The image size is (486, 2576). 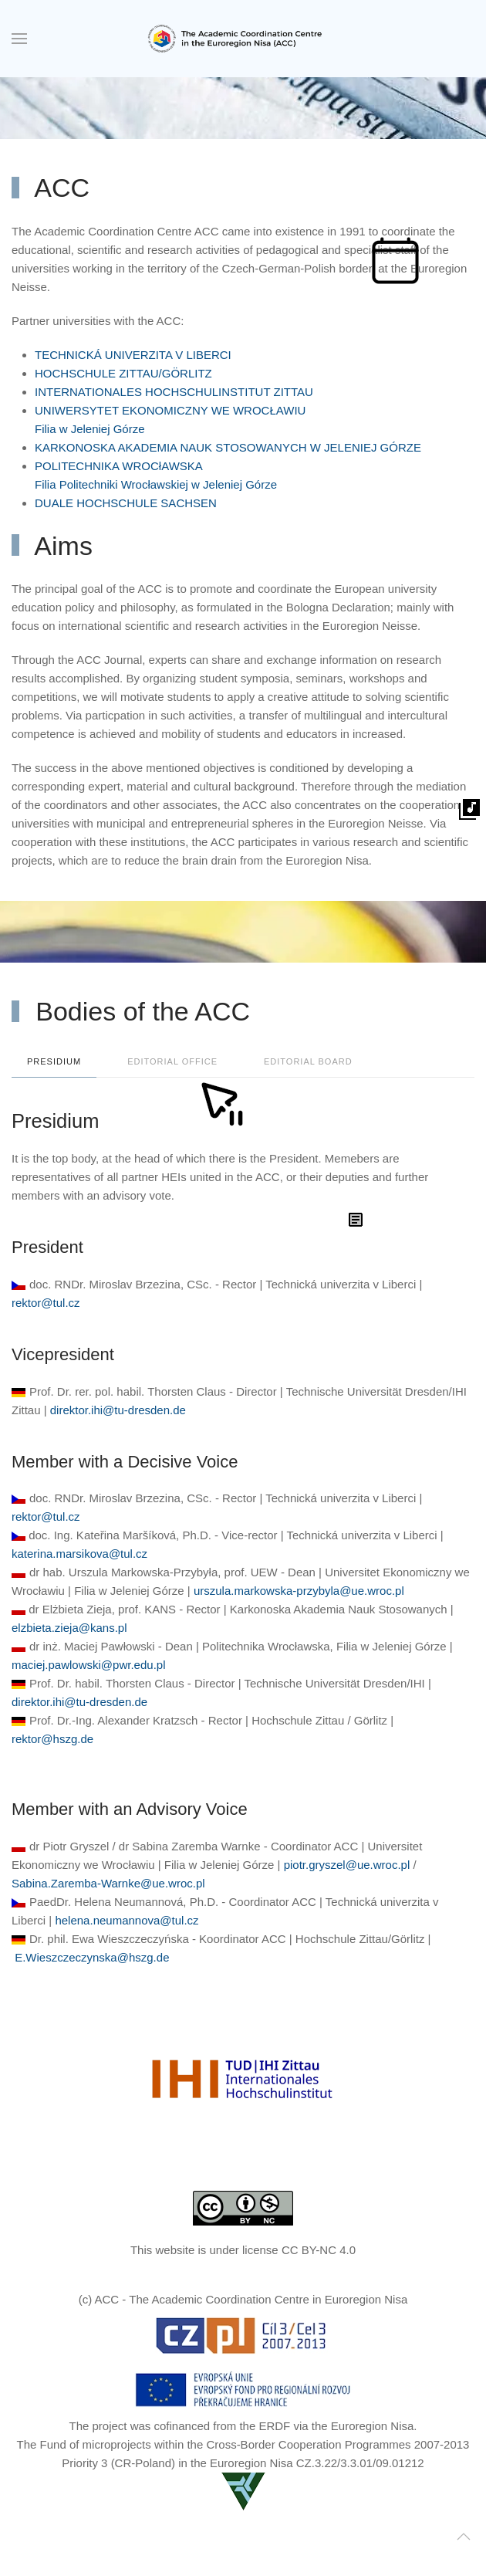 What do you see at coordinates (221, 1102) in the screenshot?
I see `pause cursor tracking or pointer activity` at bounding box center [221, 1102].